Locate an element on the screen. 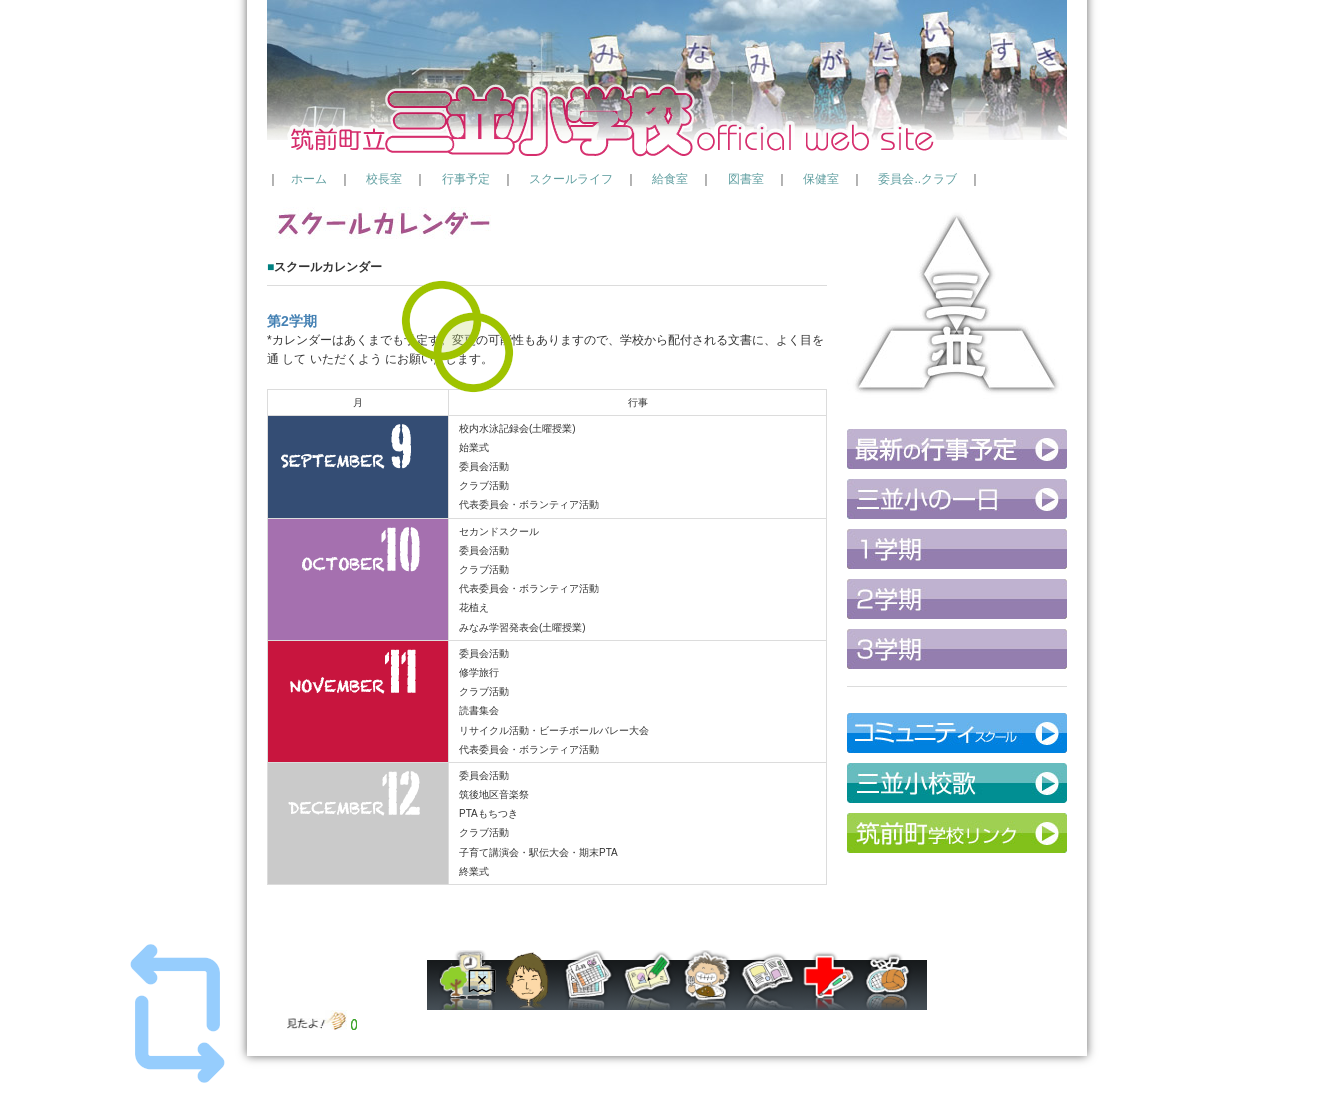 Image resolution: width=1334 pixels, height=1096 pixels. cancel or void a receipt is located at coordinates (482, 981).